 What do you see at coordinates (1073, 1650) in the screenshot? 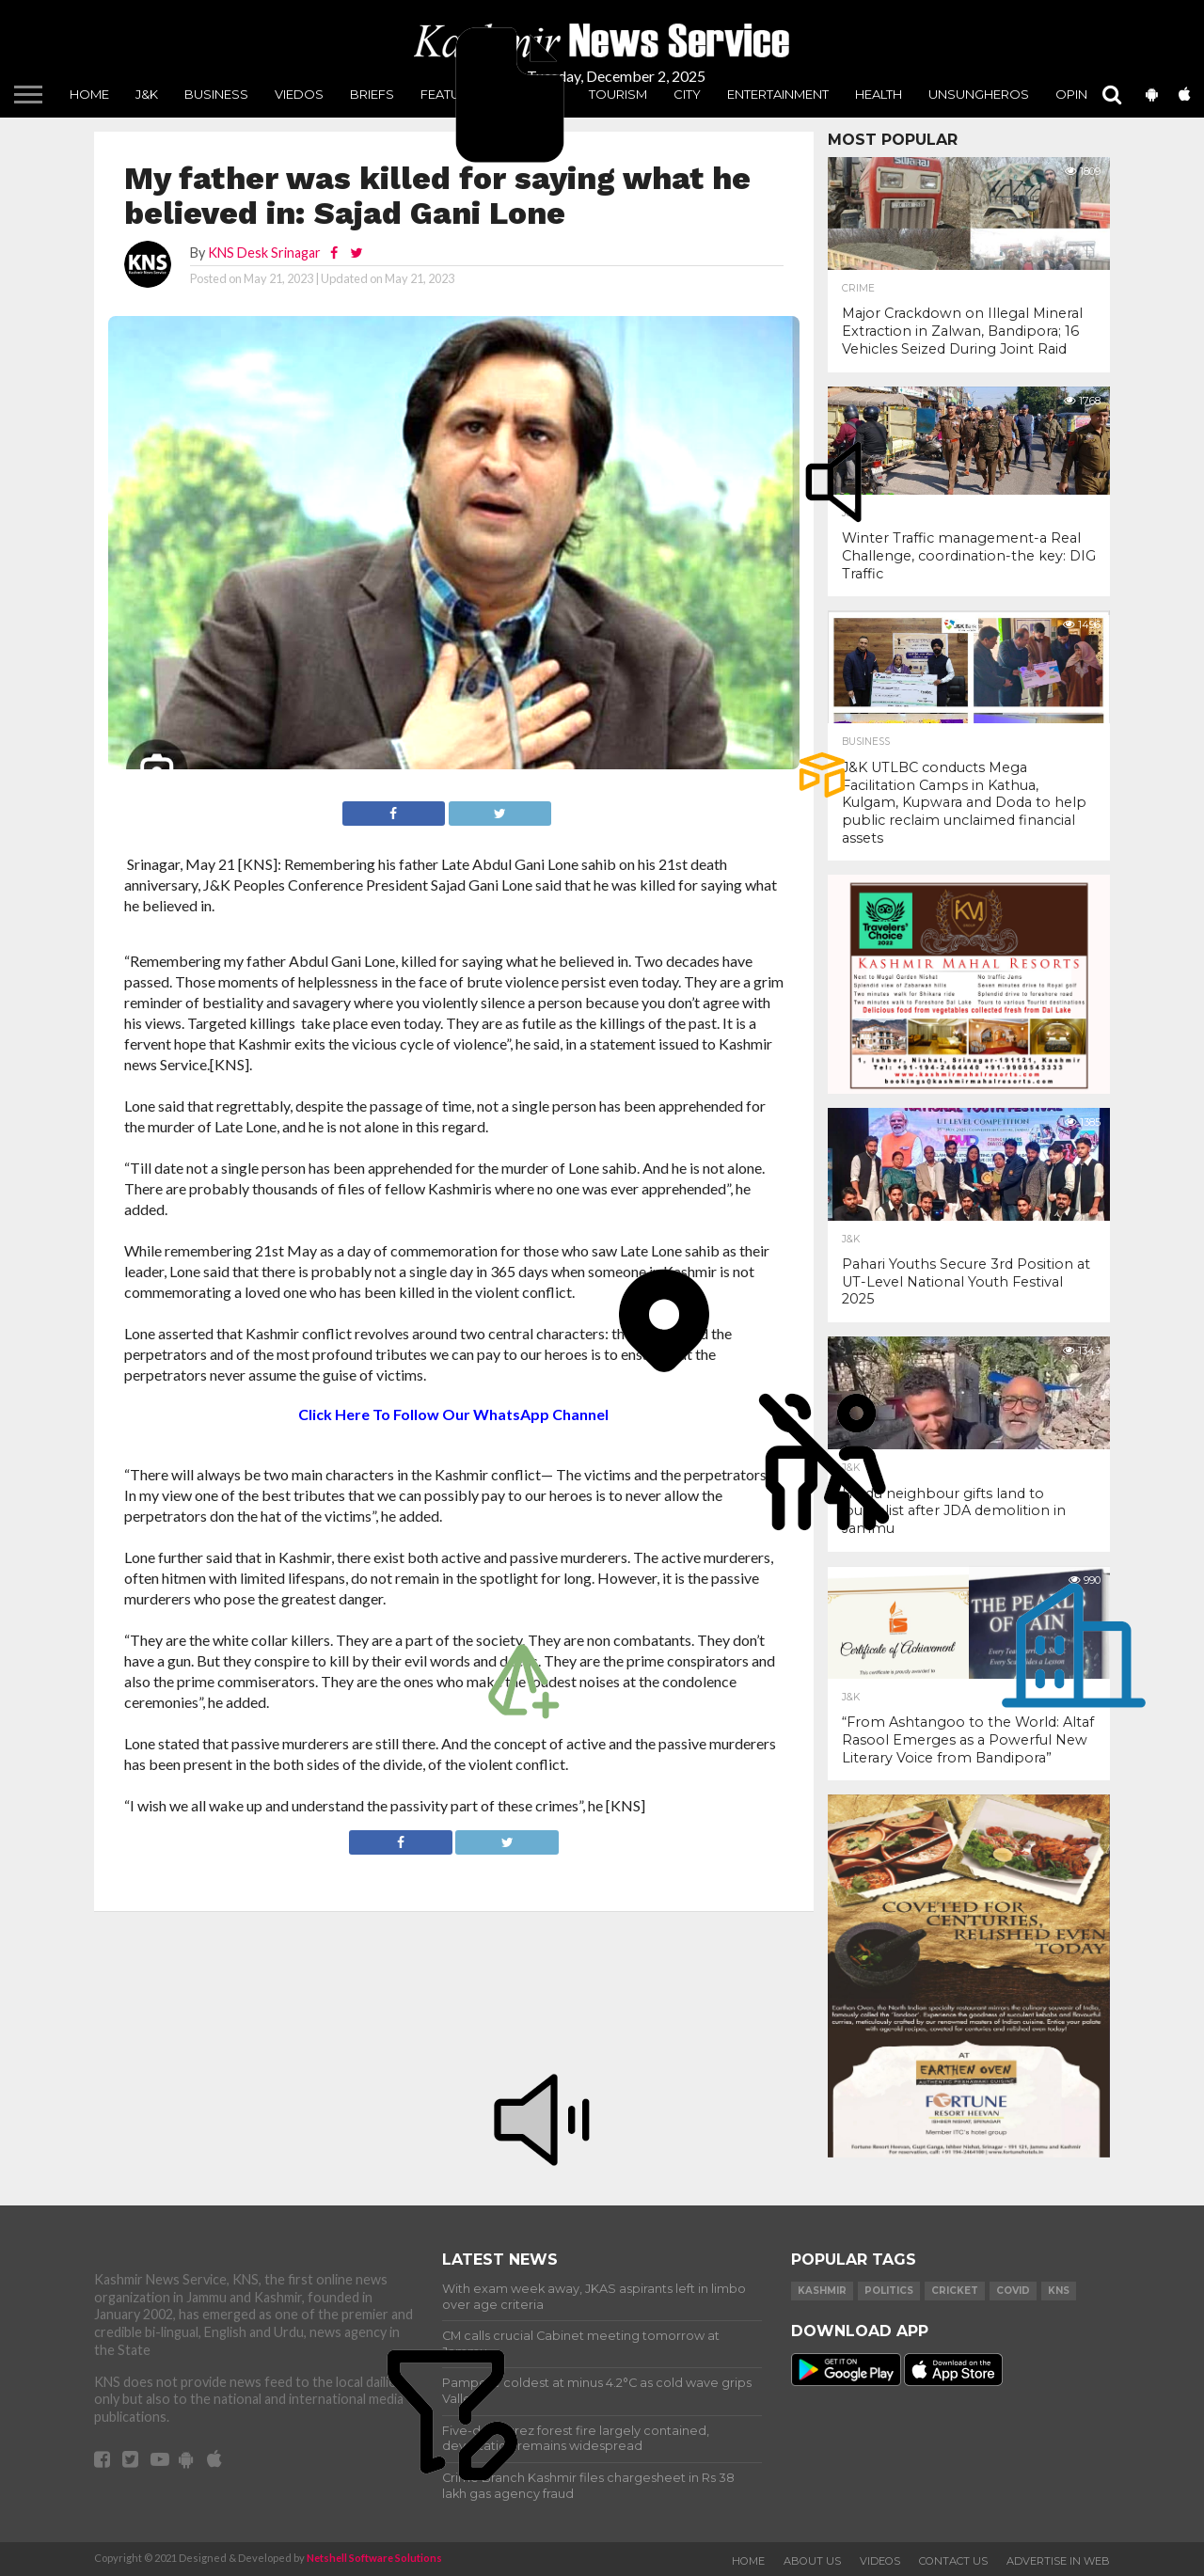
I see `view nearby buildings or properties` at bounding box center [1073, 1650].